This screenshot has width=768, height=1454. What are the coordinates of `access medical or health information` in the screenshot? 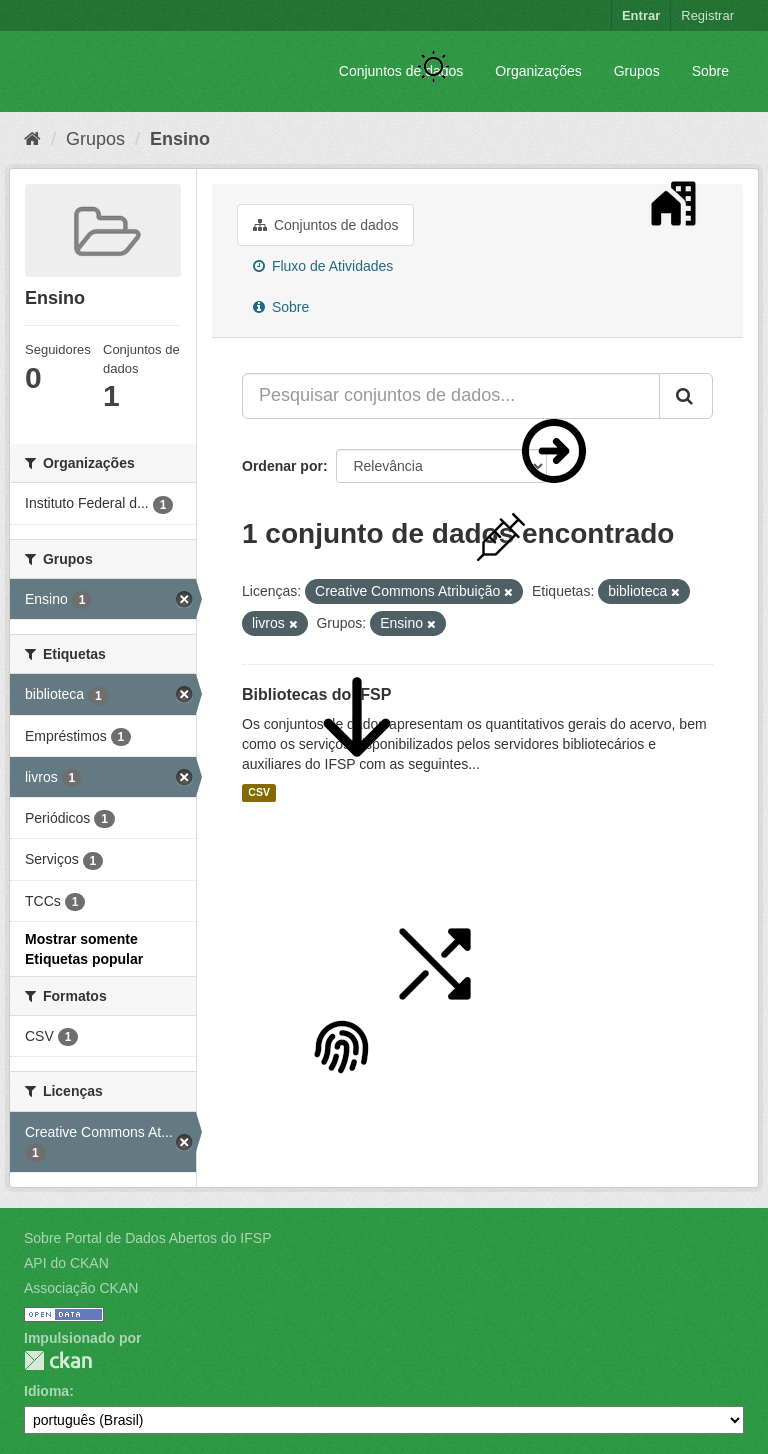 It's located at (501, 537).